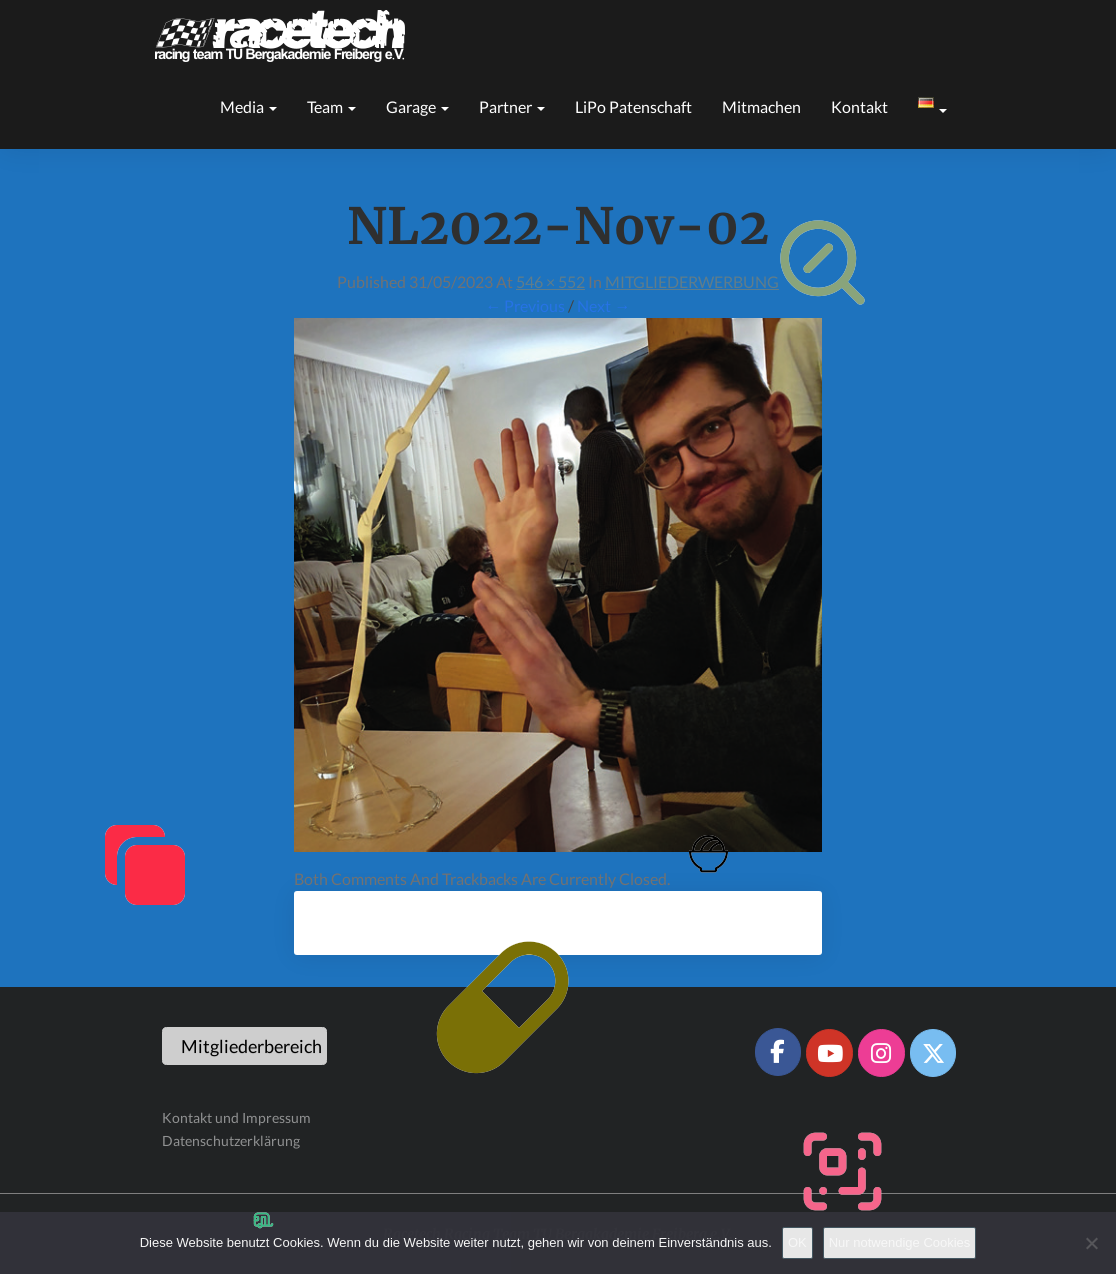 This screenshot has height=1274, width=1116. I want to click on scan a QR code, so click(842, 1171).